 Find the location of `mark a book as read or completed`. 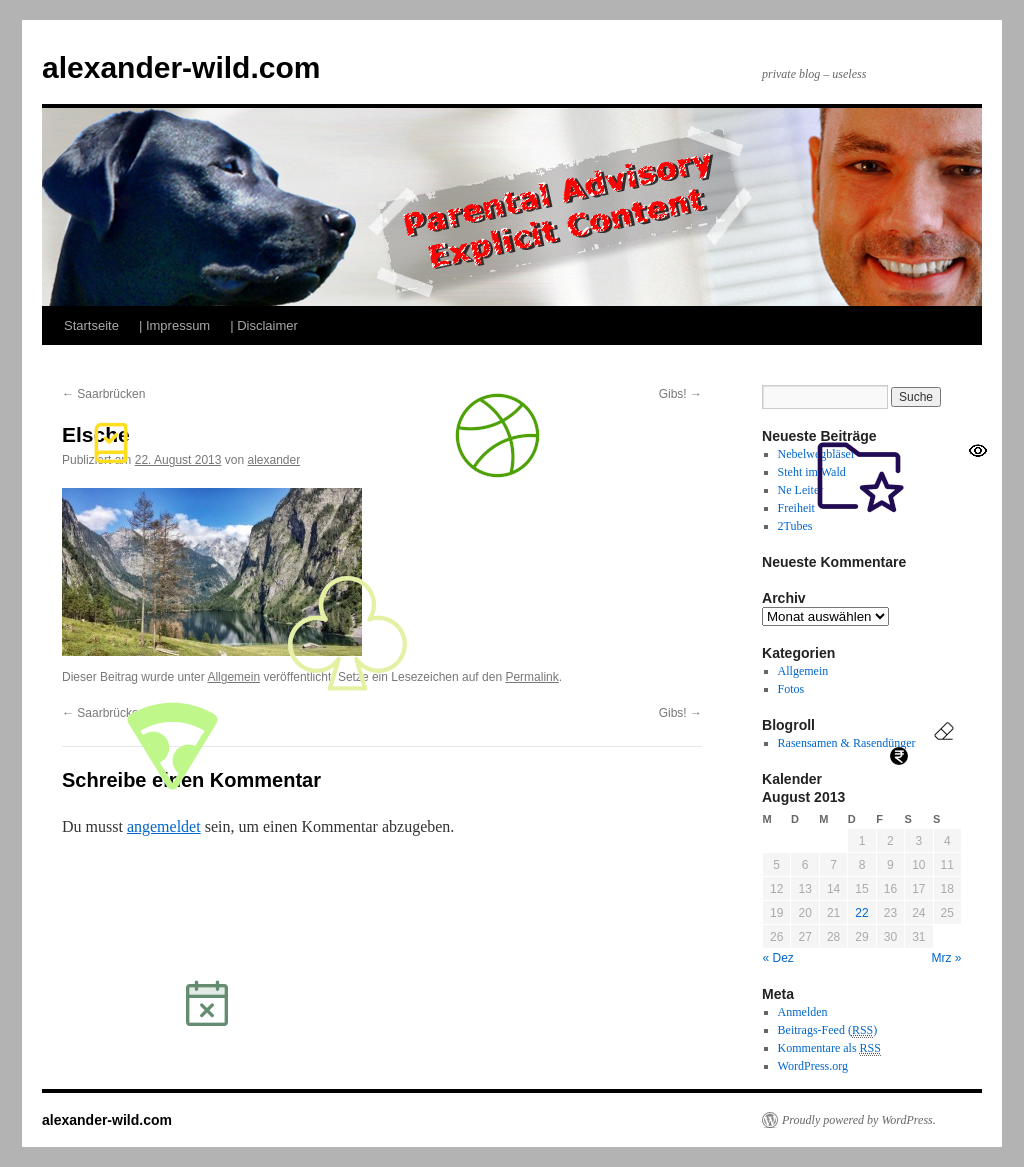

mark a book as read or completed is located at coordinates (111, 443).